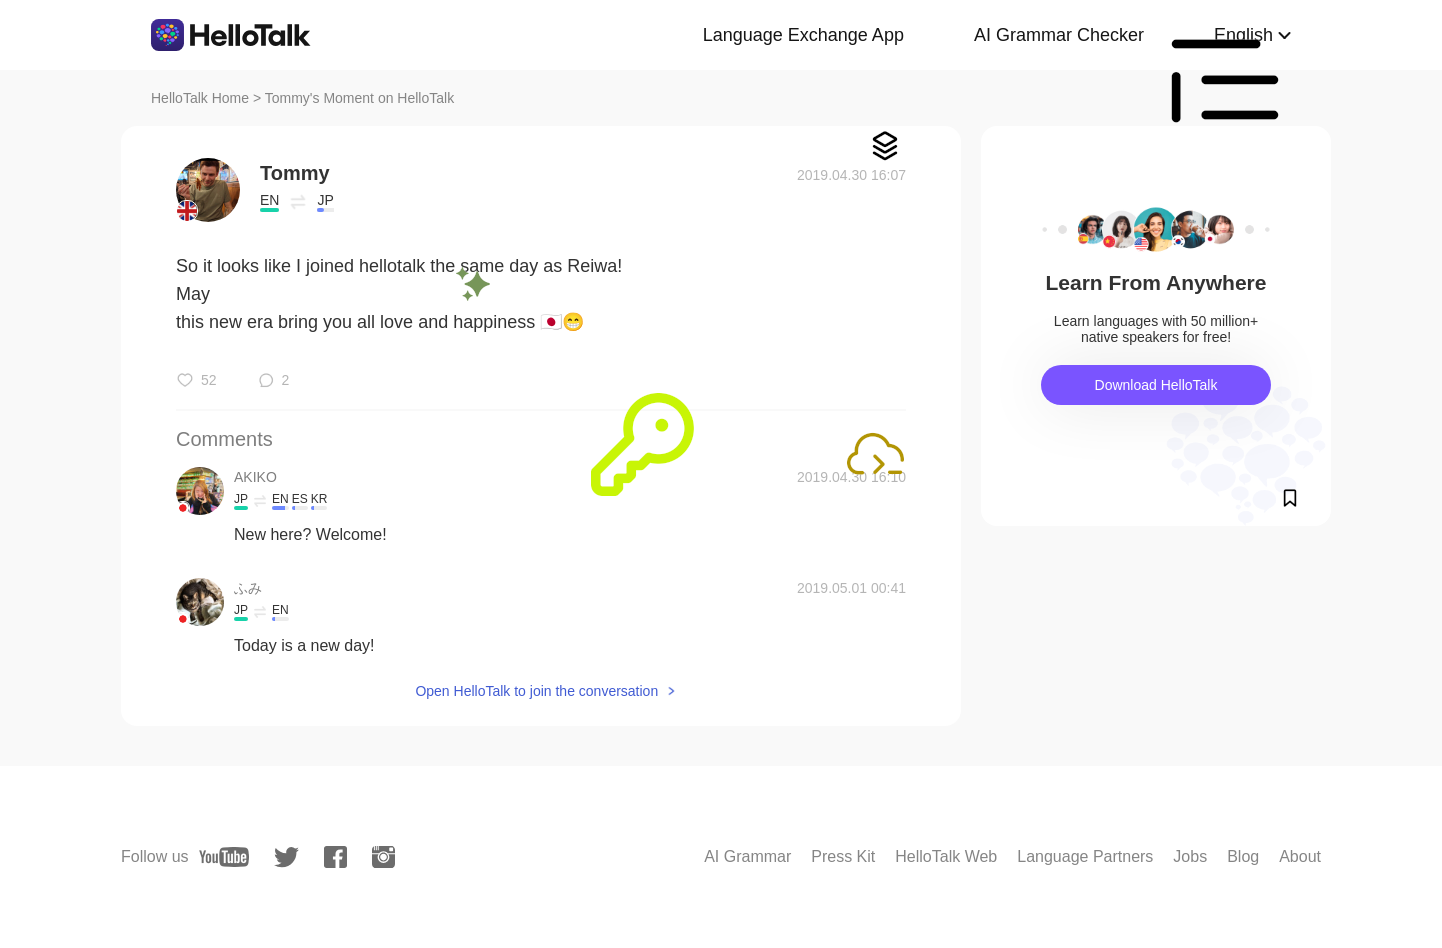 The width and height of the screenshot is (1442, 948). I want to click on access cloud-based AI agent services, so click(875, 455).